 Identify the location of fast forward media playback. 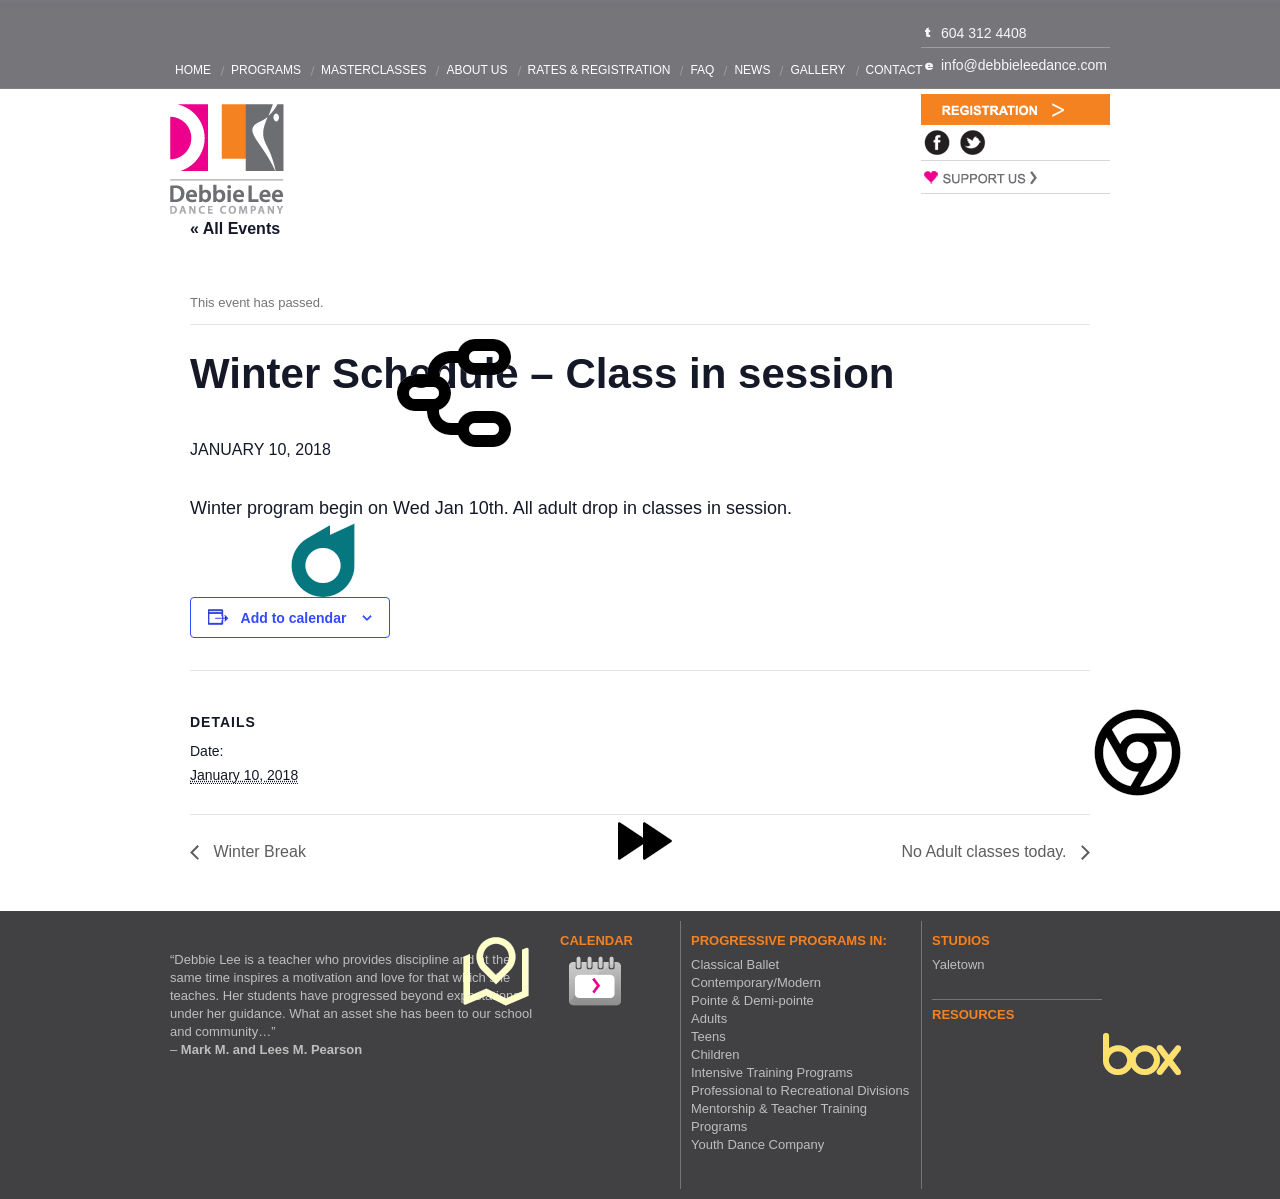
(643, 841).